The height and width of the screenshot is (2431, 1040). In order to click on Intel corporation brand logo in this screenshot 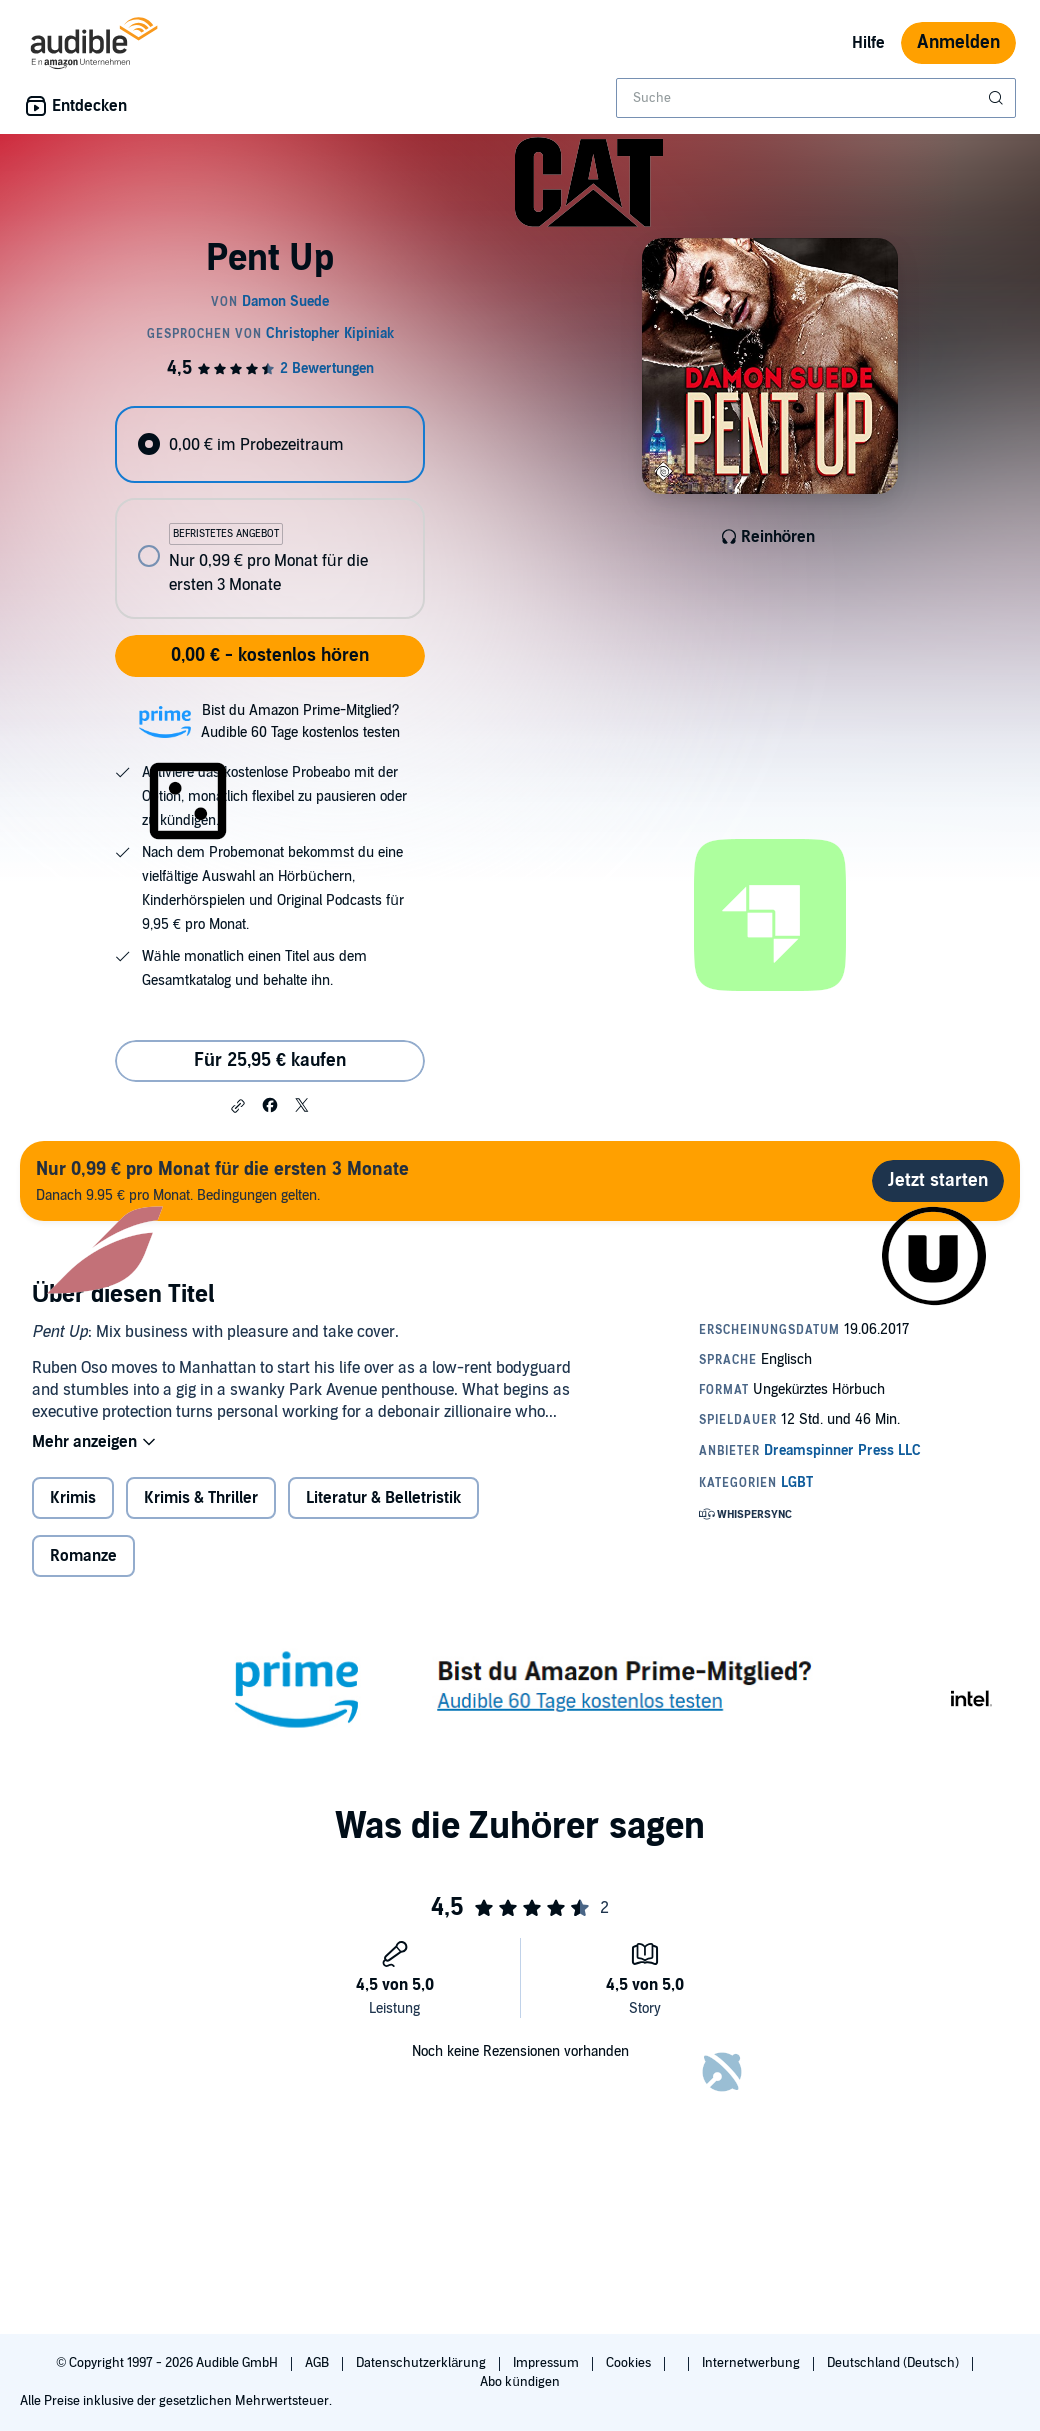, I will do `click(971, 1698)`.